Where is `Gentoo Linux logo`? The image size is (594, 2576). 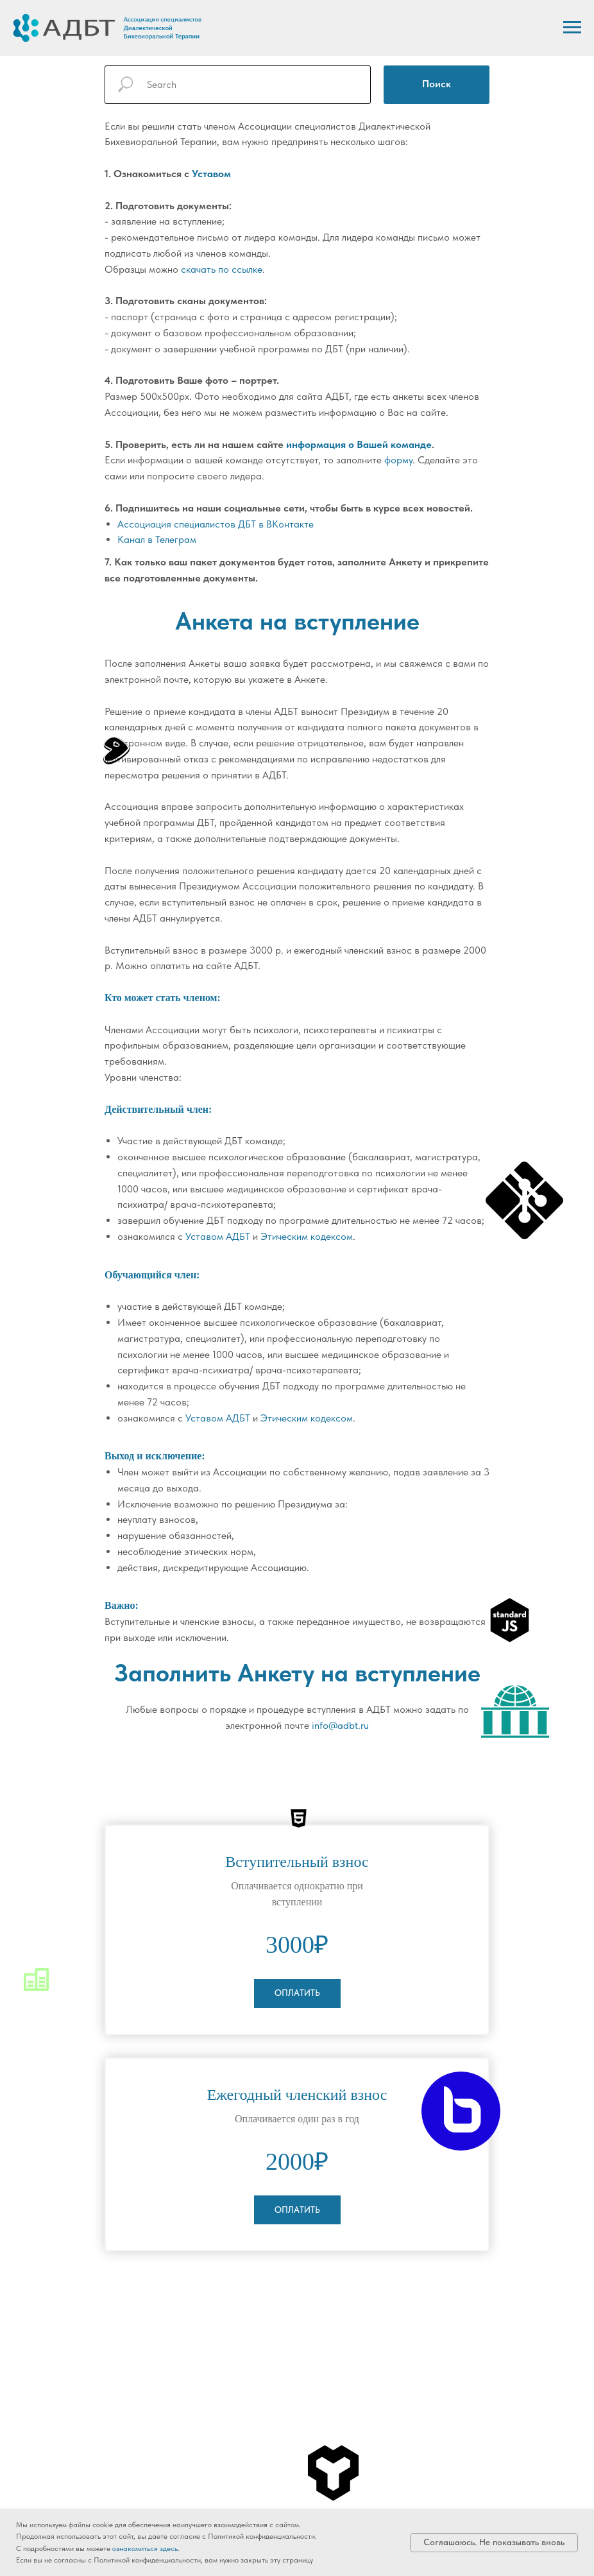
Gentoo Linux logo is located at coordinates (116, 750).